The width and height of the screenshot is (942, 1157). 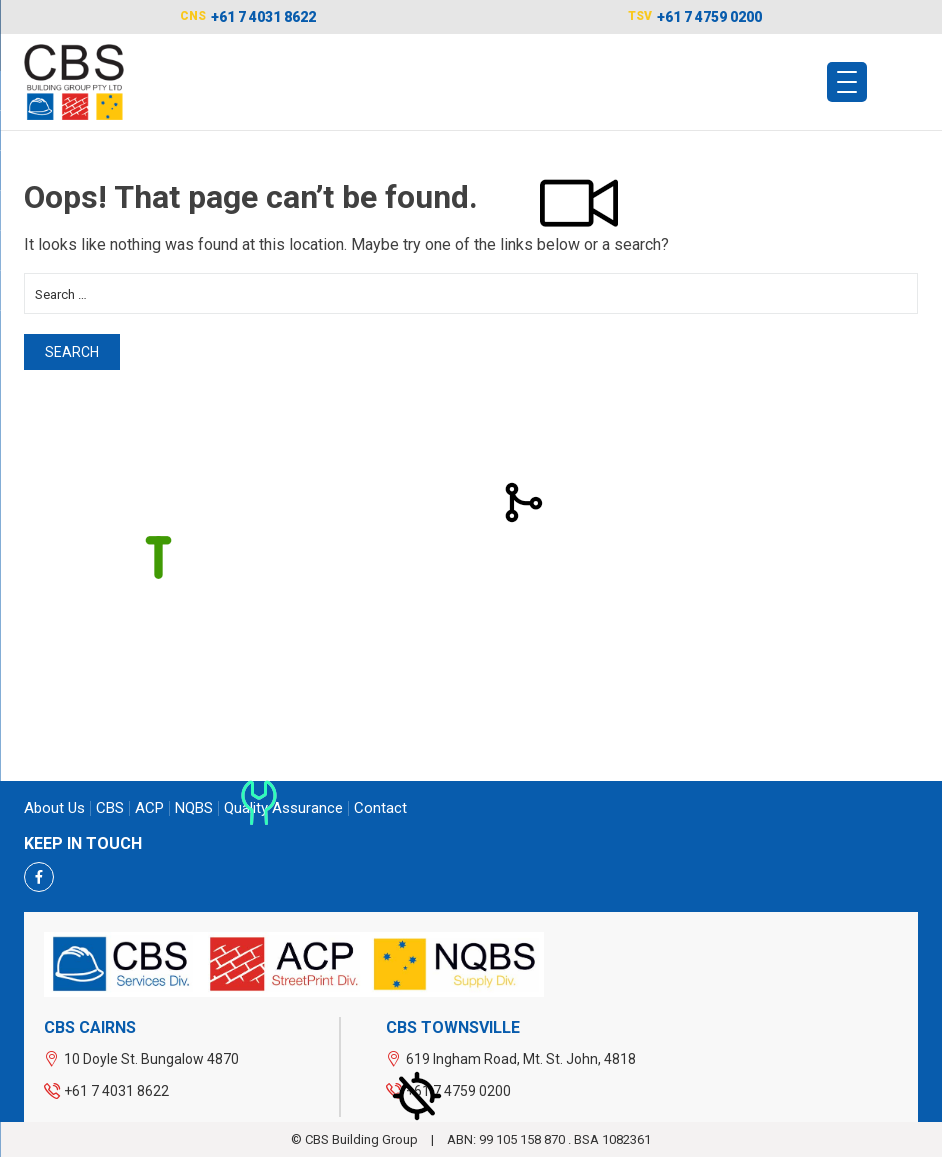 What do you see at coordinates (579, 204) in the screenshot?
I see `start a video call` at bounding box center [579, 204].